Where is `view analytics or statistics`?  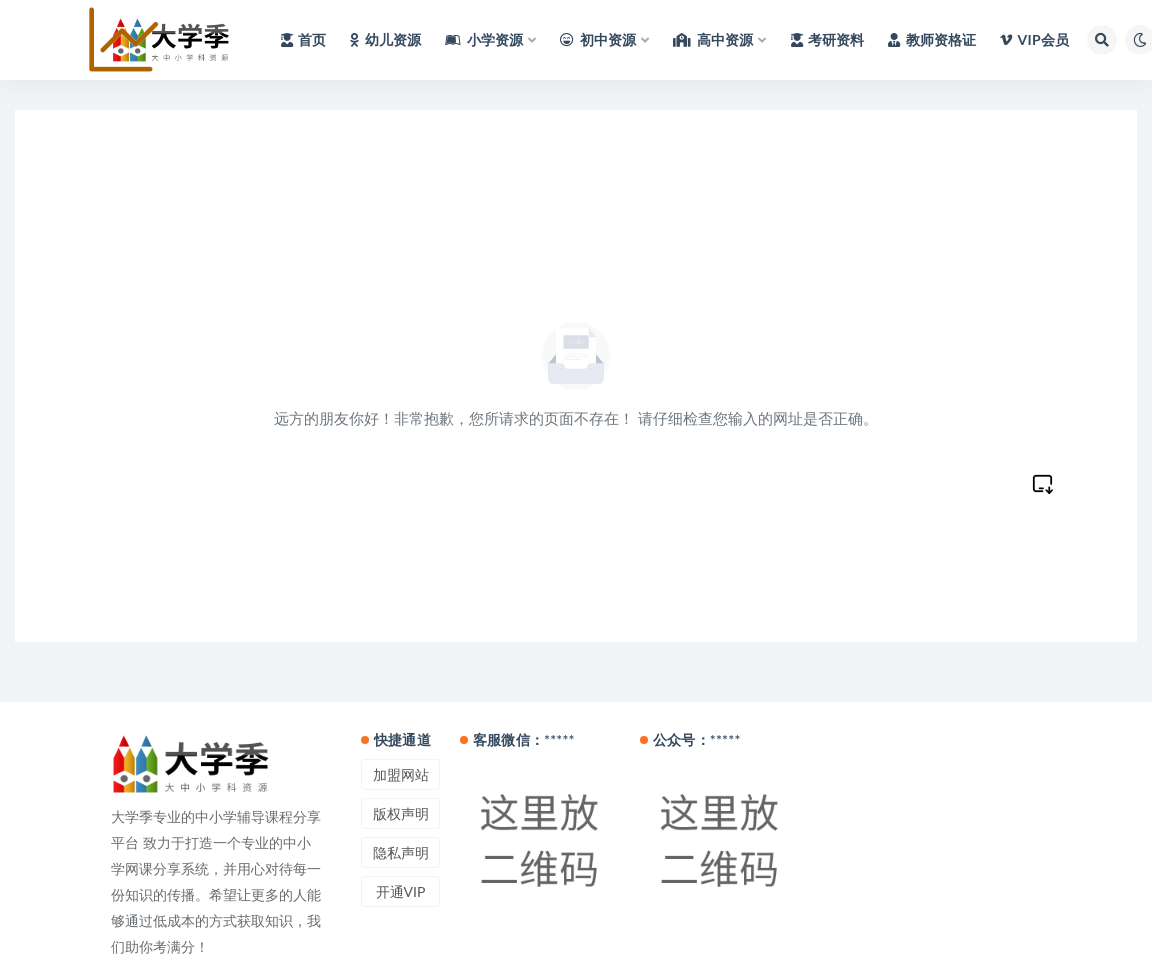
view analytics or statistics is located at coordinates (124, 39).